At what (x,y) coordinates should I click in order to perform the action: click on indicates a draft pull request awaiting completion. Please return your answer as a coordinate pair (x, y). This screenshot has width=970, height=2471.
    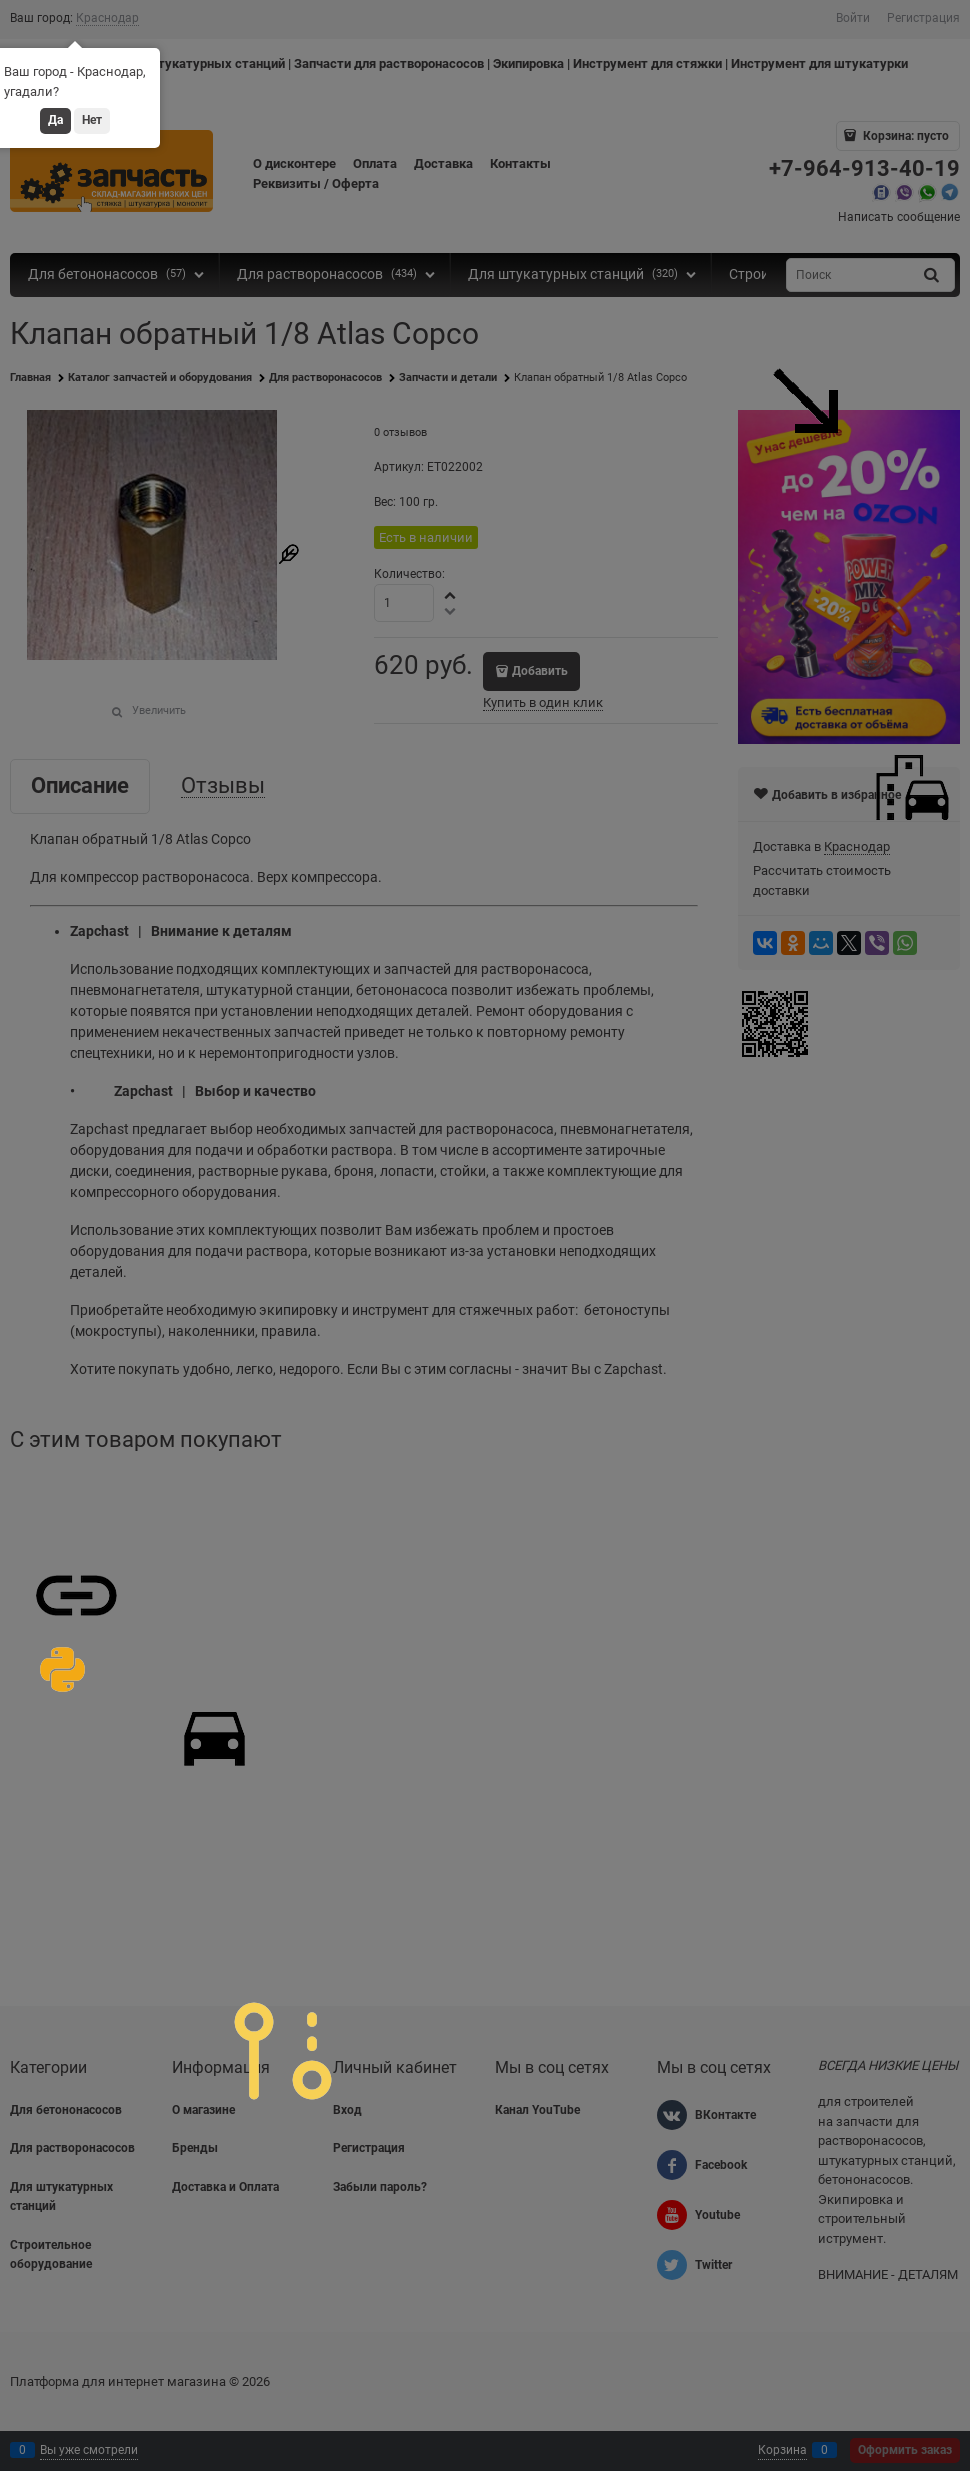
    Looking at the image, I should click on (283, 2051).